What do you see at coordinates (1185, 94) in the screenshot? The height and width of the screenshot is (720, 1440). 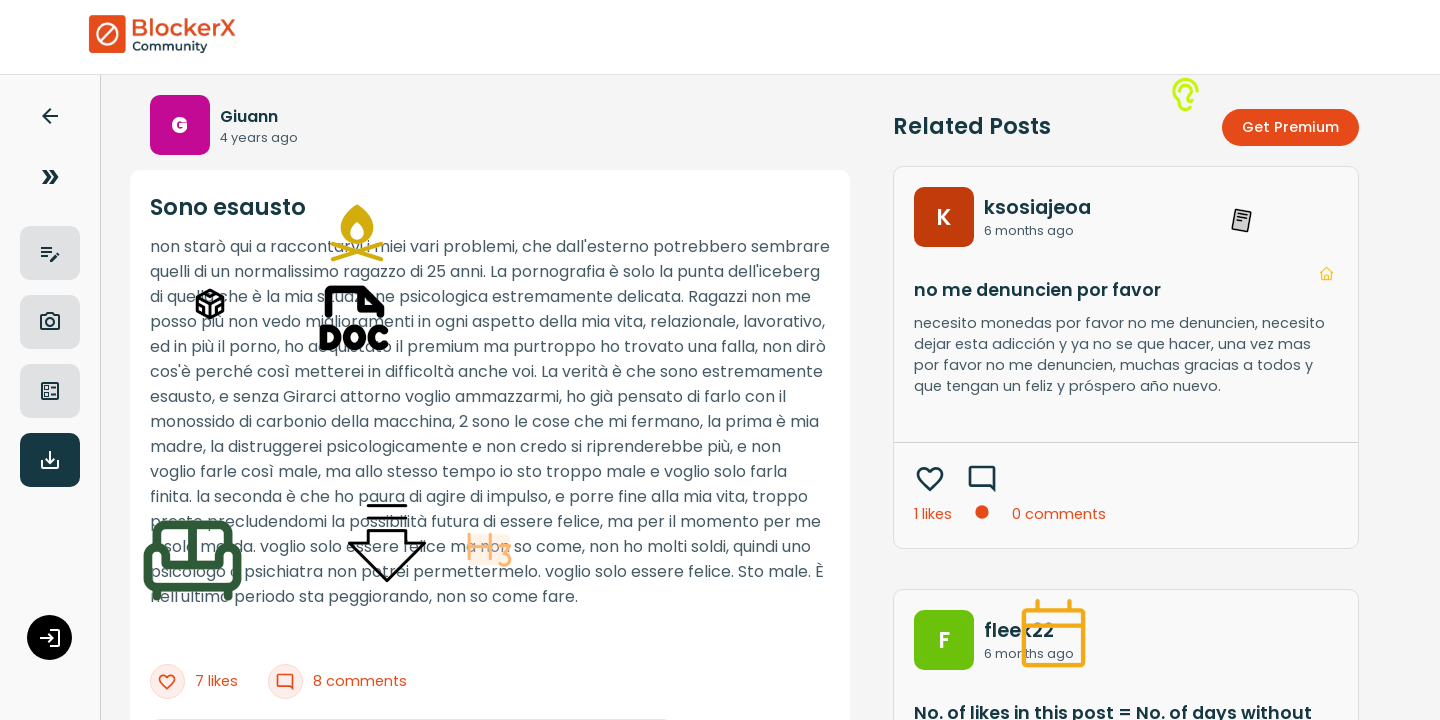 I see `access audio or hearing settings` at bounding box center [1185, 94].